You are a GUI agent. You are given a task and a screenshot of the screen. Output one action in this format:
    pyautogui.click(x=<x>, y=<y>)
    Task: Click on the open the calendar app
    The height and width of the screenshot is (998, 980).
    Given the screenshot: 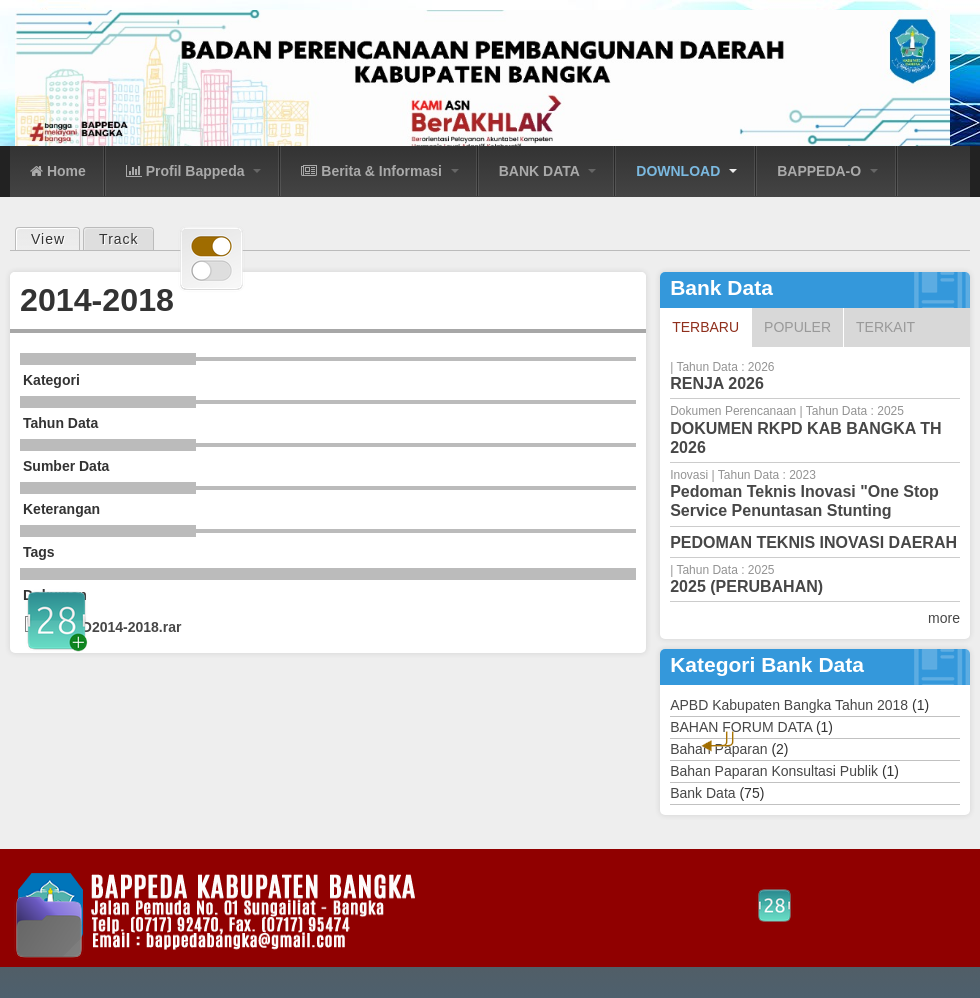 What is the action you would take?
    pyautogui.click(x=774, y=905)
    